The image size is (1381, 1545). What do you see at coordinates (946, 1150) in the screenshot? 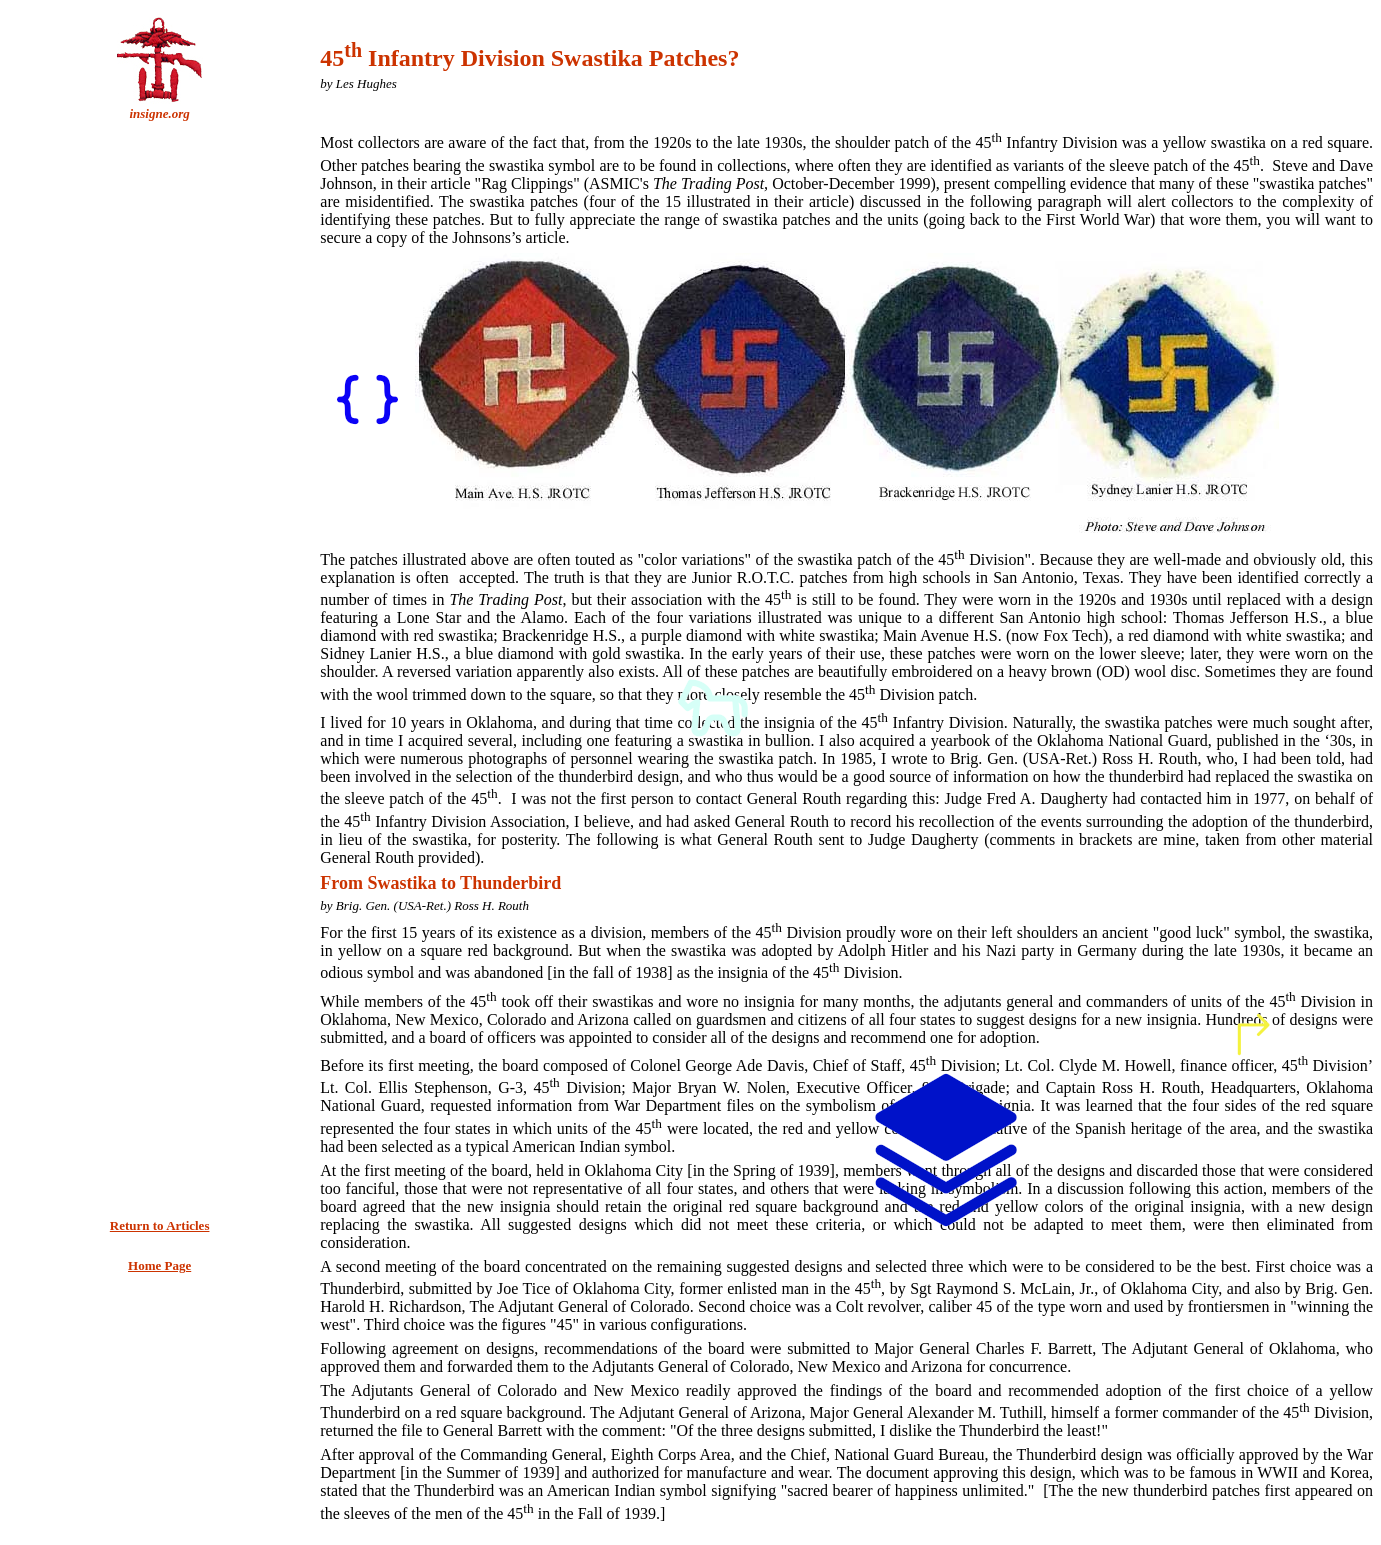
I see `view layers or stacked content` at bounding box center [946, 1150].